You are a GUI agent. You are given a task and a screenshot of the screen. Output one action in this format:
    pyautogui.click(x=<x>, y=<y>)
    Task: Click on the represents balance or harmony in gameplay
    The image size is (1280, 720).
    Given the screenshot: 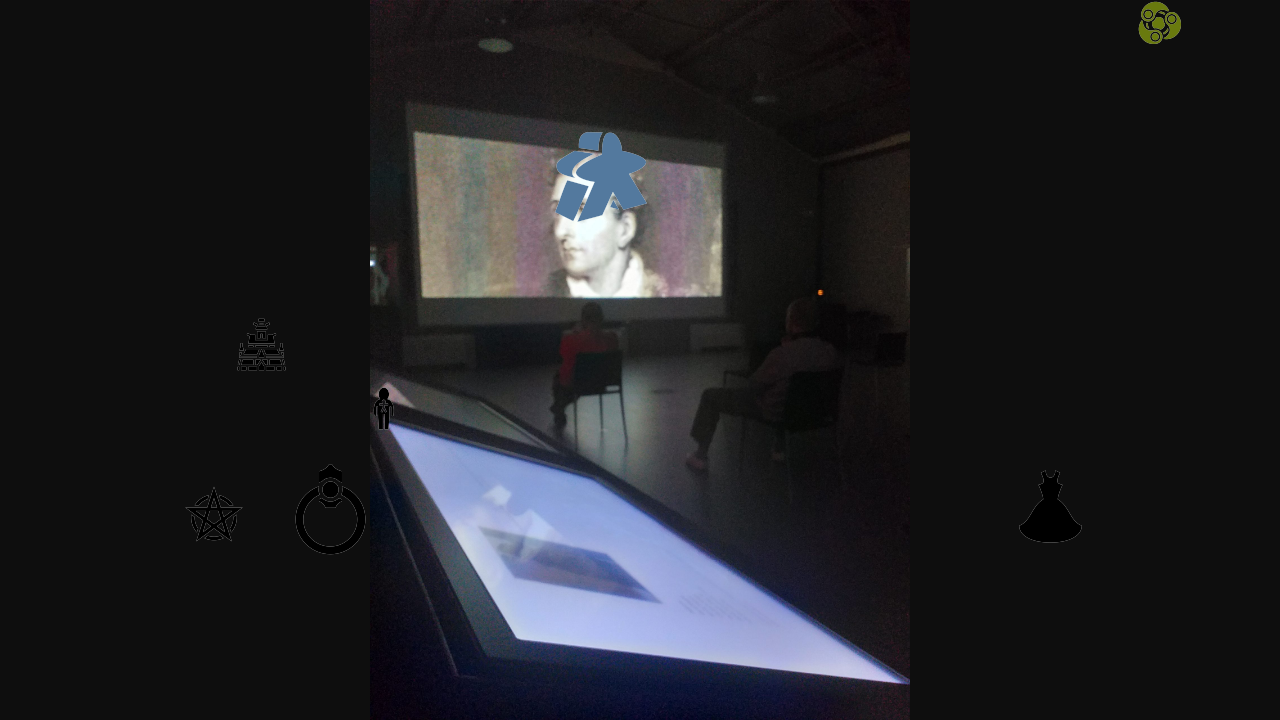 What is the action you would take?
    pyautogui.click(x=1160, y=23)
    